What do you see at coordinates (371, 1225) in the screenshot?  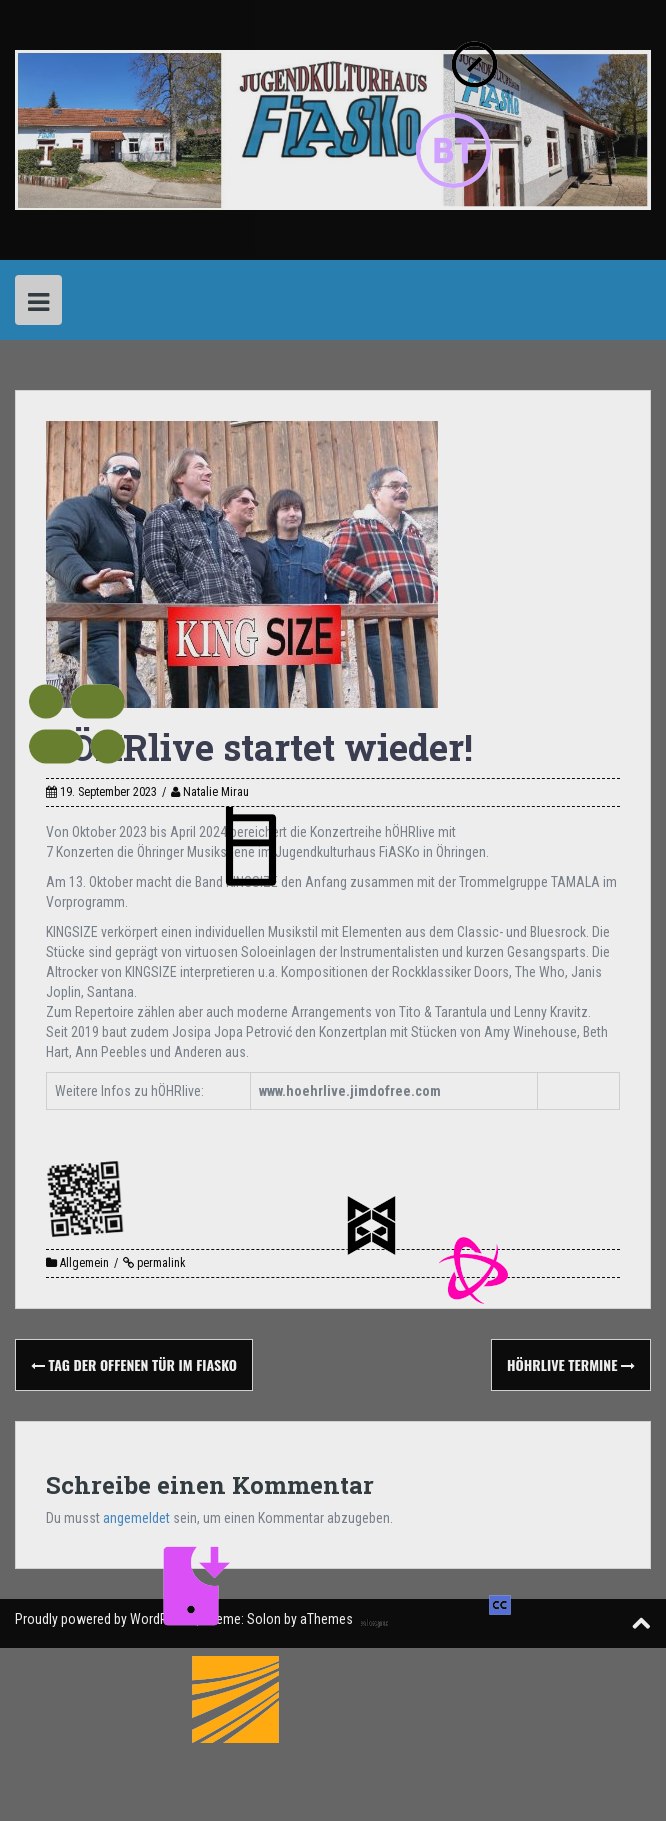 I see `backbone.js framework logo` at bounding box center [371, 1225].